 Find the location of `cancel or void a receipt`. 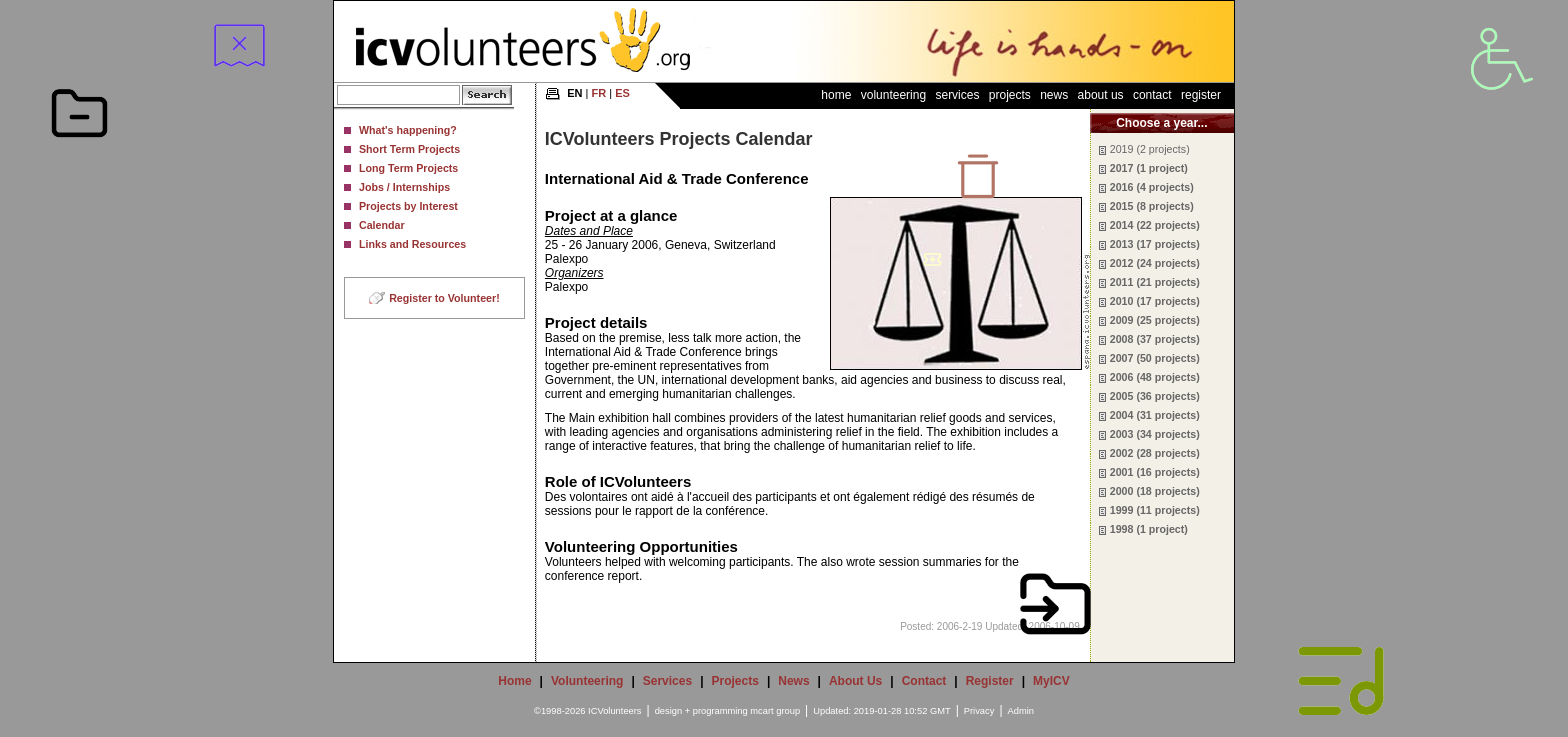

cancel or void a receipt is located at coordinates (239, 45).